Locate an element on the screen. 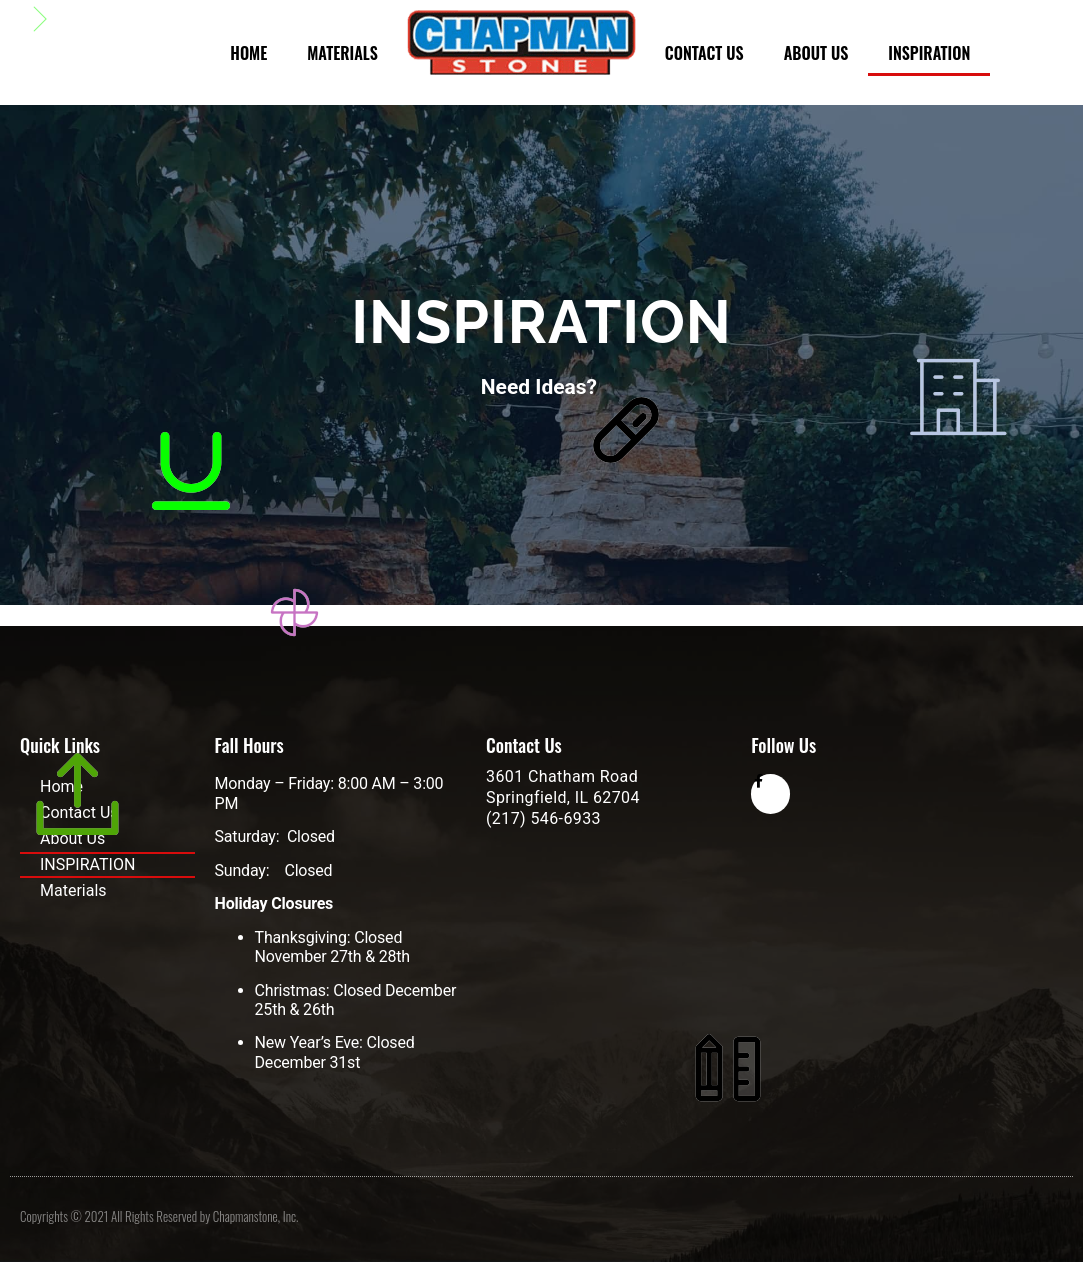 The image size is (1083, 1262). access design or editing tools is located at coordinates (728, 1069).